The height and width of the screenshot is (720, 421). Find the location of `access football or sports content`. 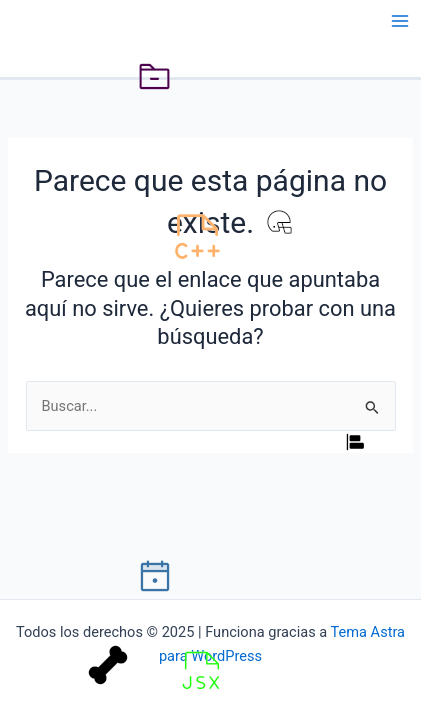

access football or sports content is located at coordinates (279, 222).